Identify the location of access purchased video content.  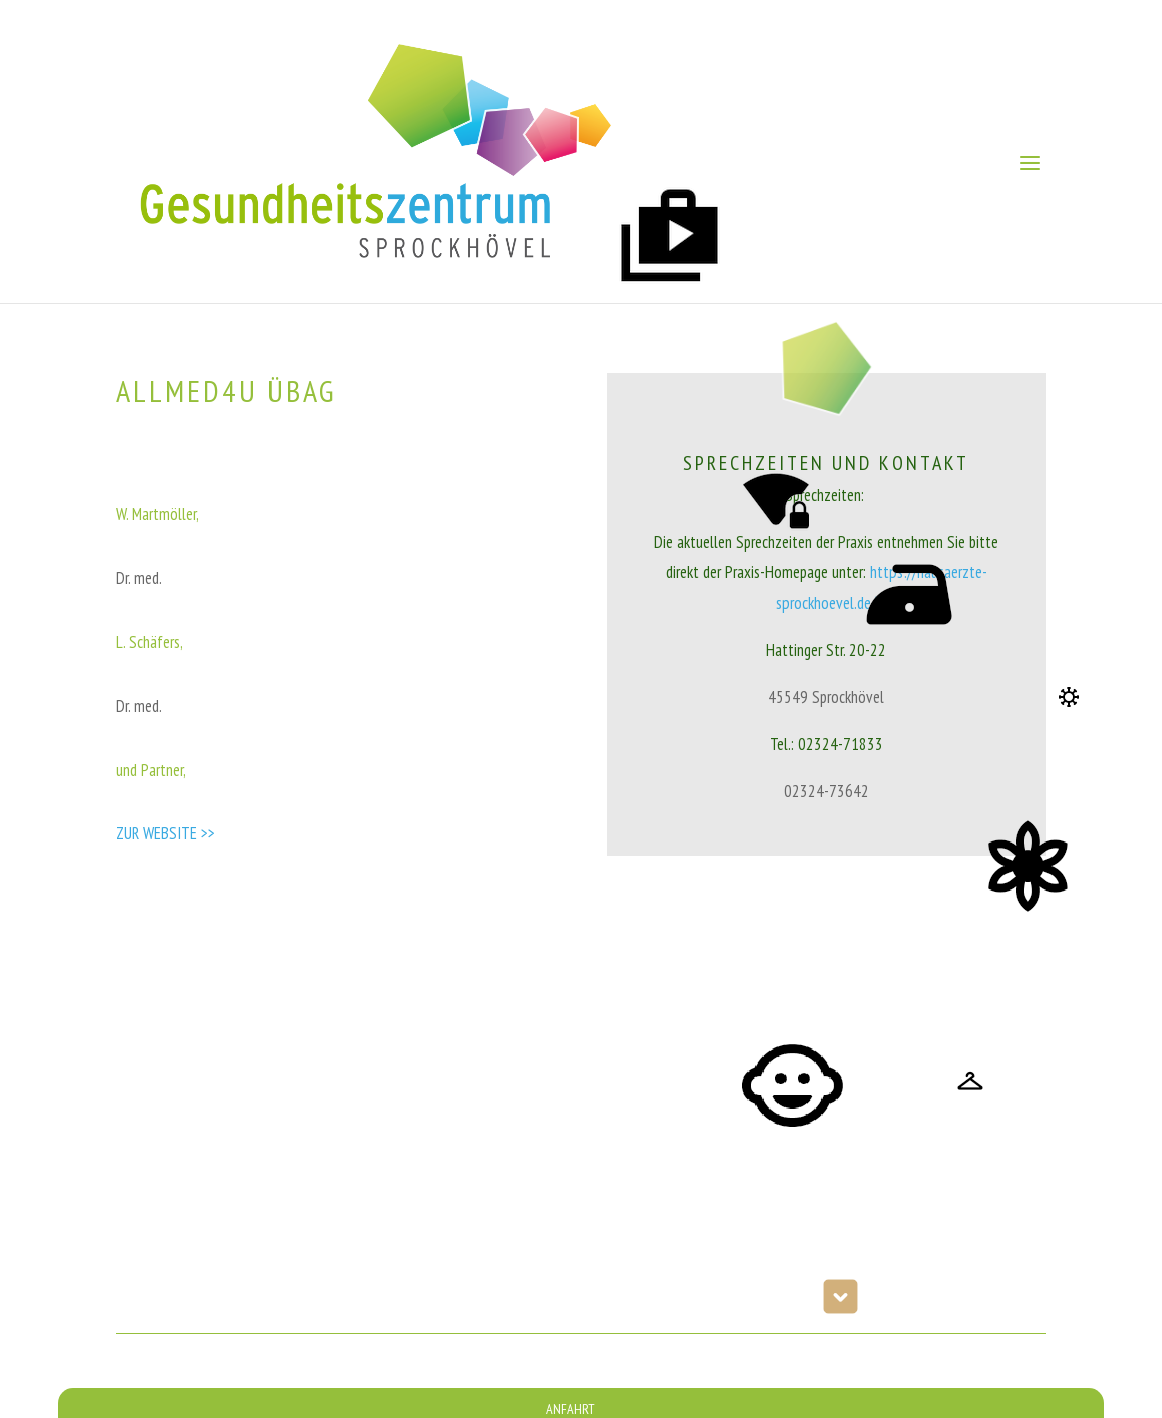
(669, 237).